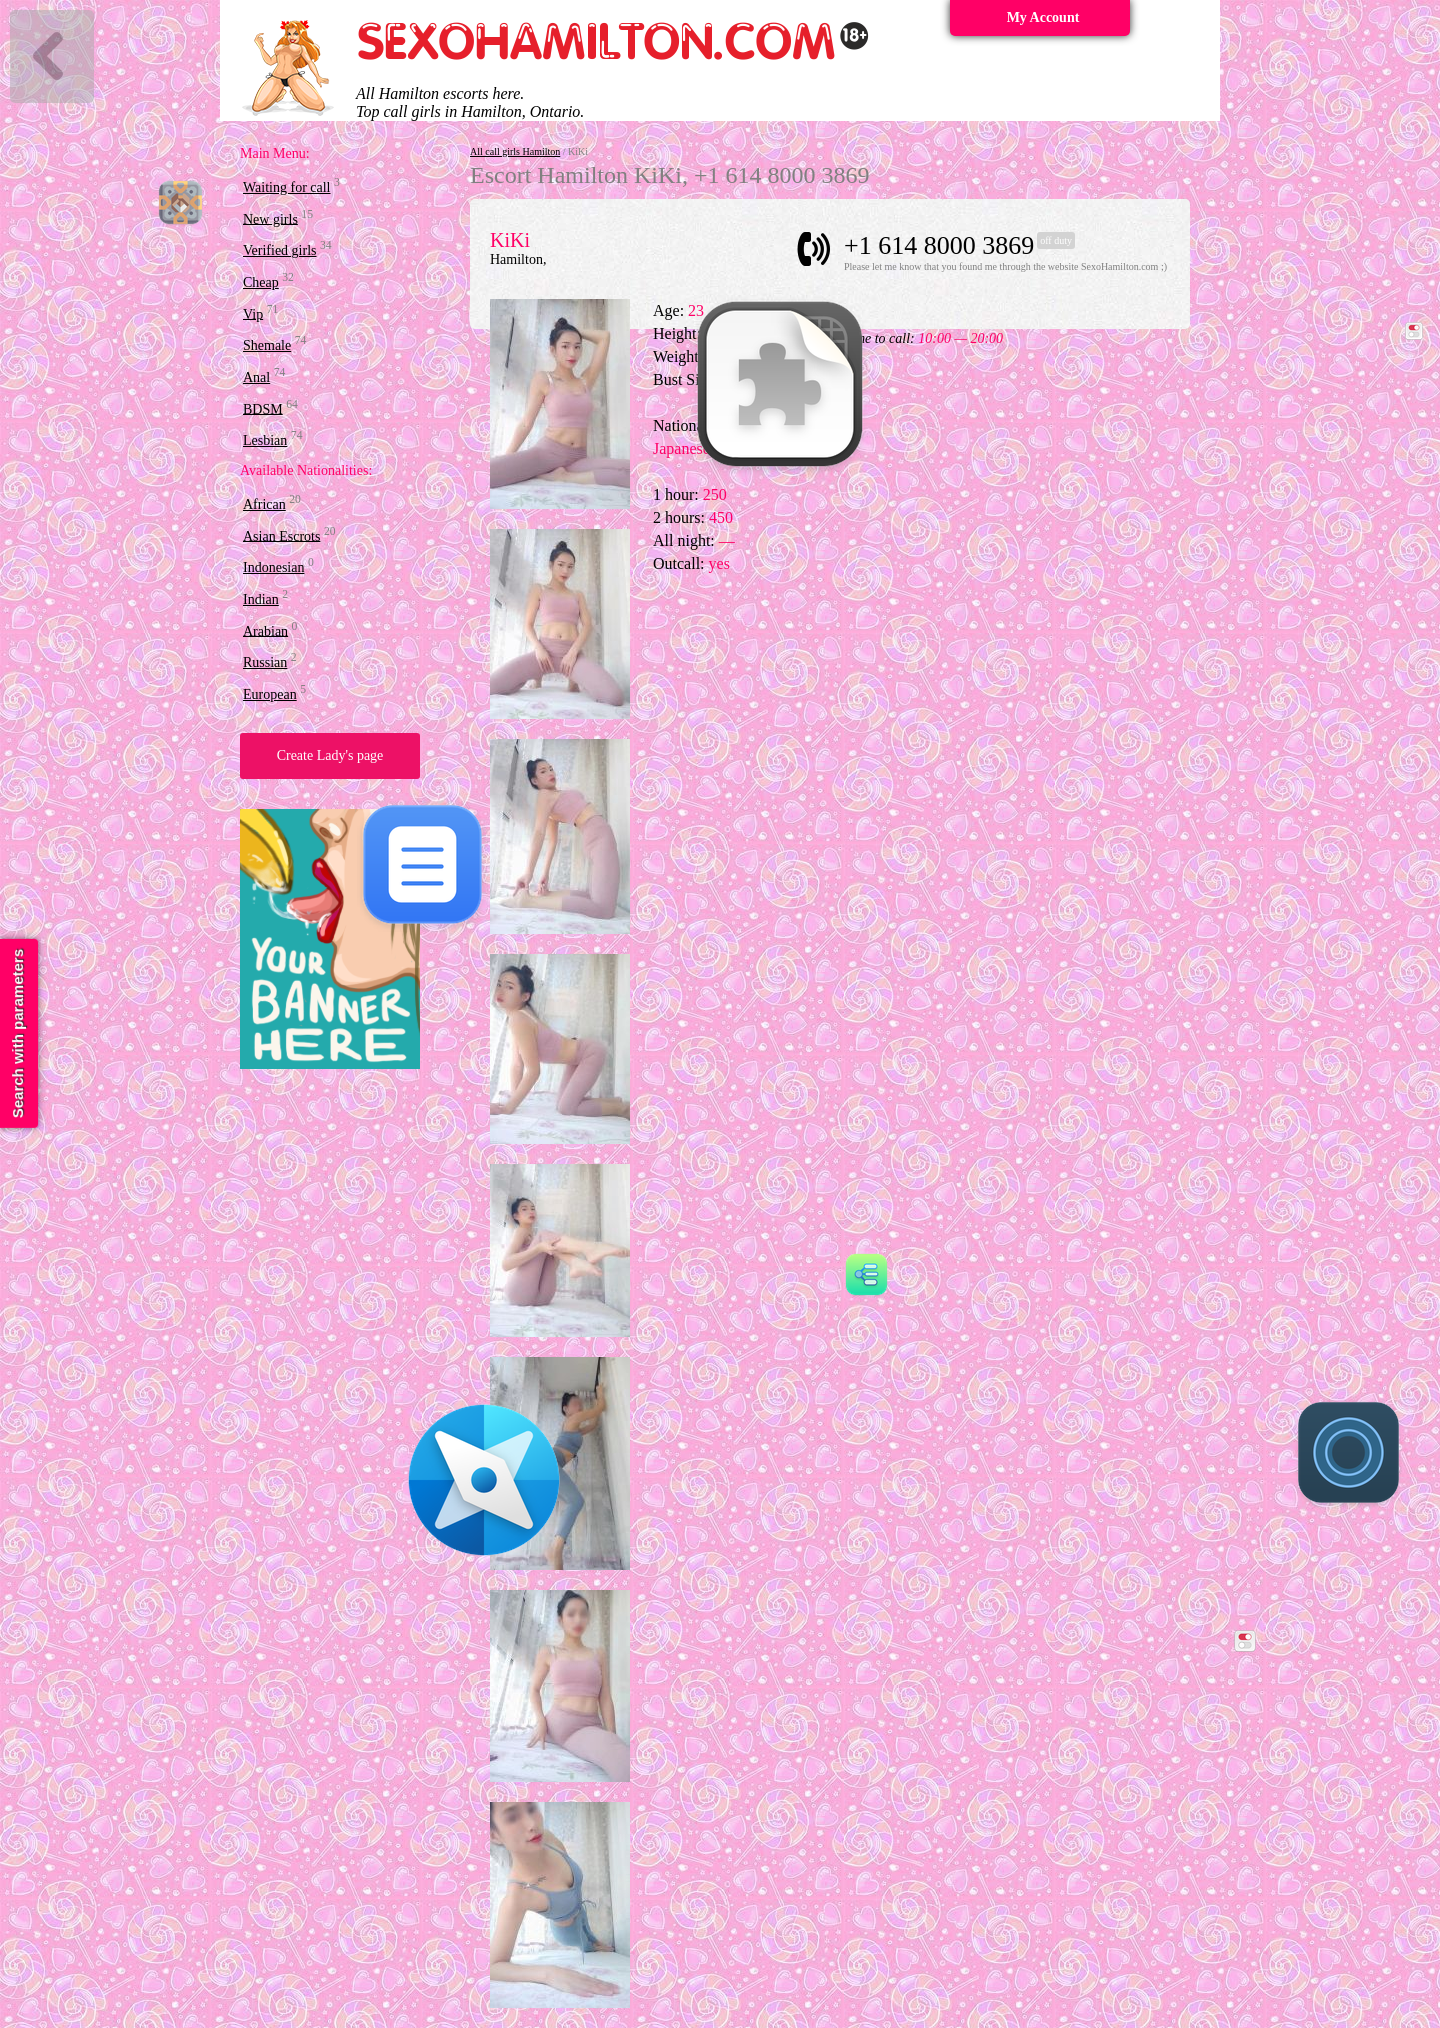 This screenshot has height=2028, width=1440. What do you see at coordinates (866, 1274) in the screenshot?
I see `open labyrinth mind-mapping app` at bounding box center [866, 1274].